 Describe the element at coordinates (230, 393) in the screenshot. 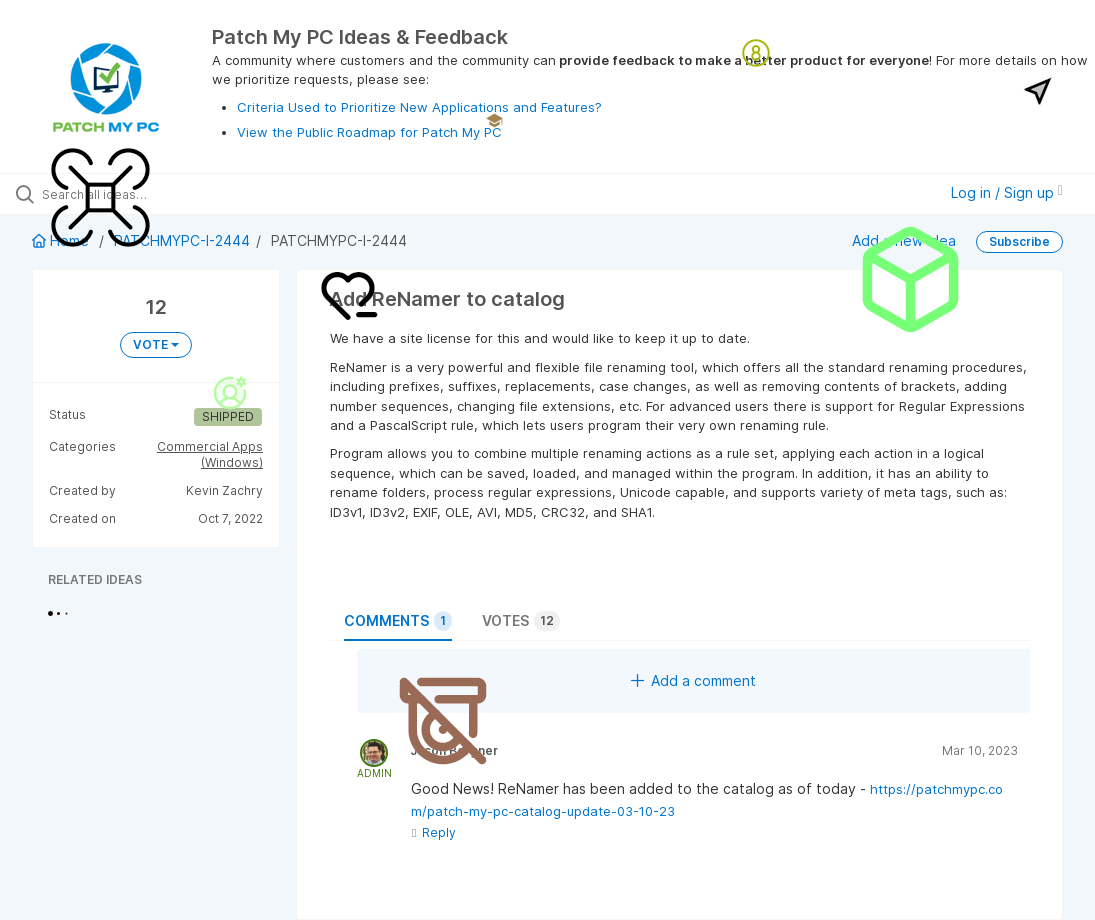

I see `access user profile settings` at that location.